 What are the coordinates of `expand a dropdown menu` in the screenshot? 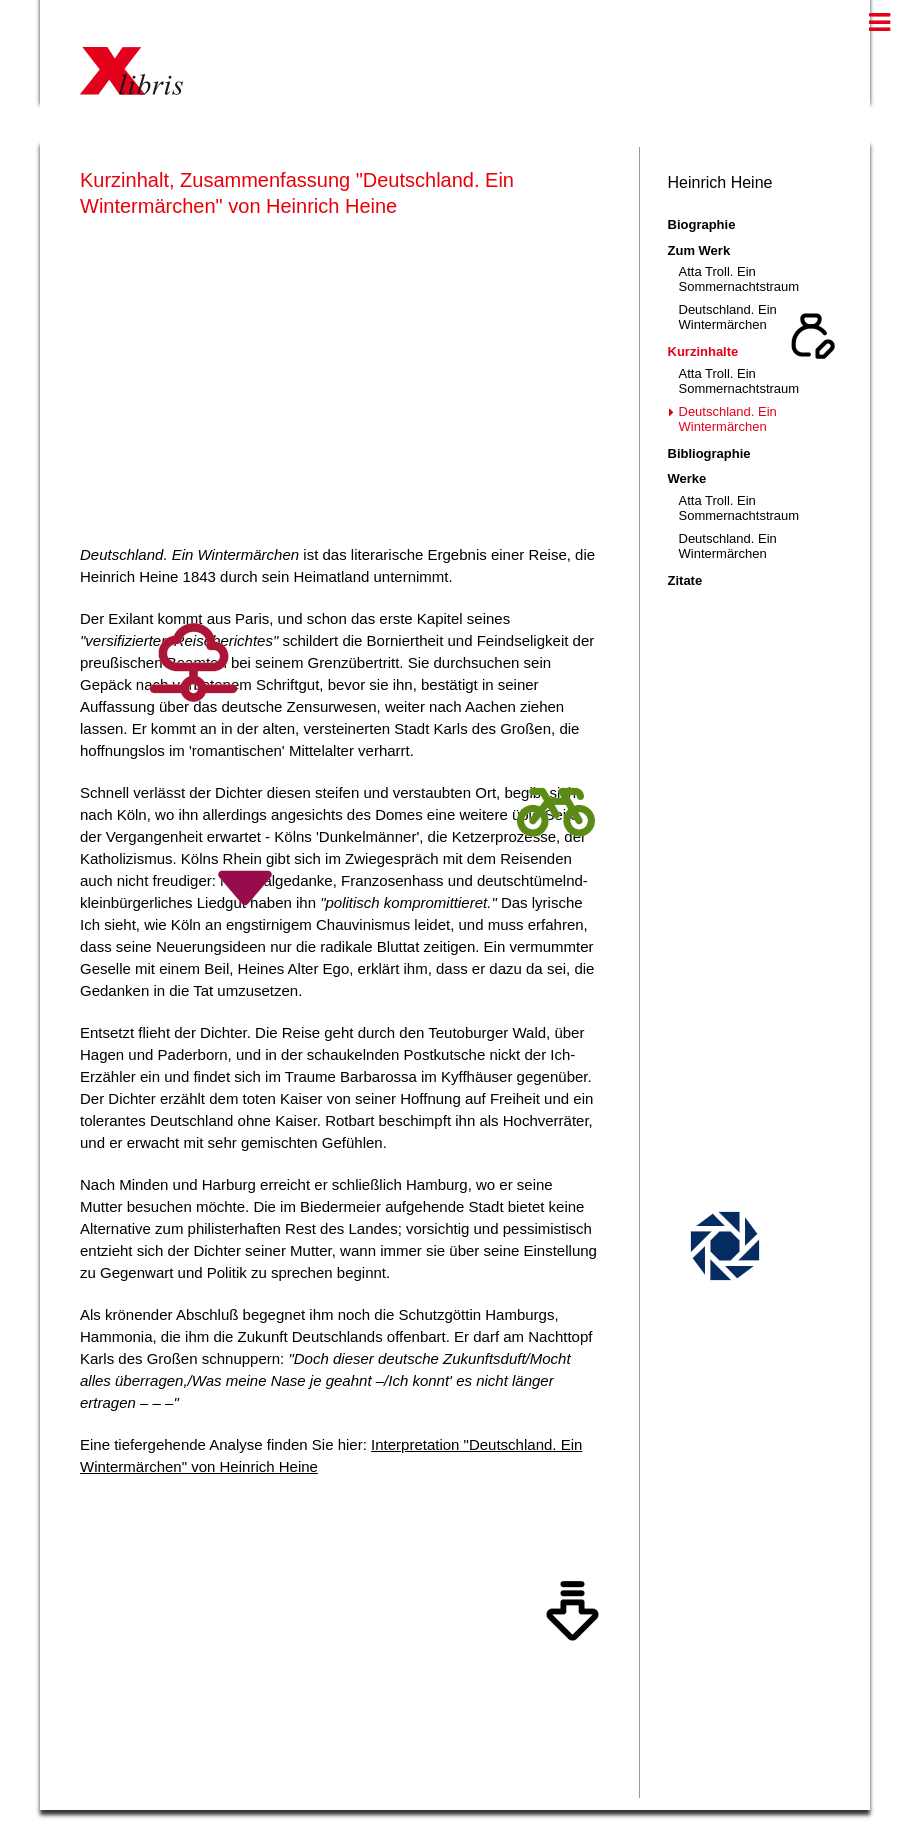 It's located at (245, 888).